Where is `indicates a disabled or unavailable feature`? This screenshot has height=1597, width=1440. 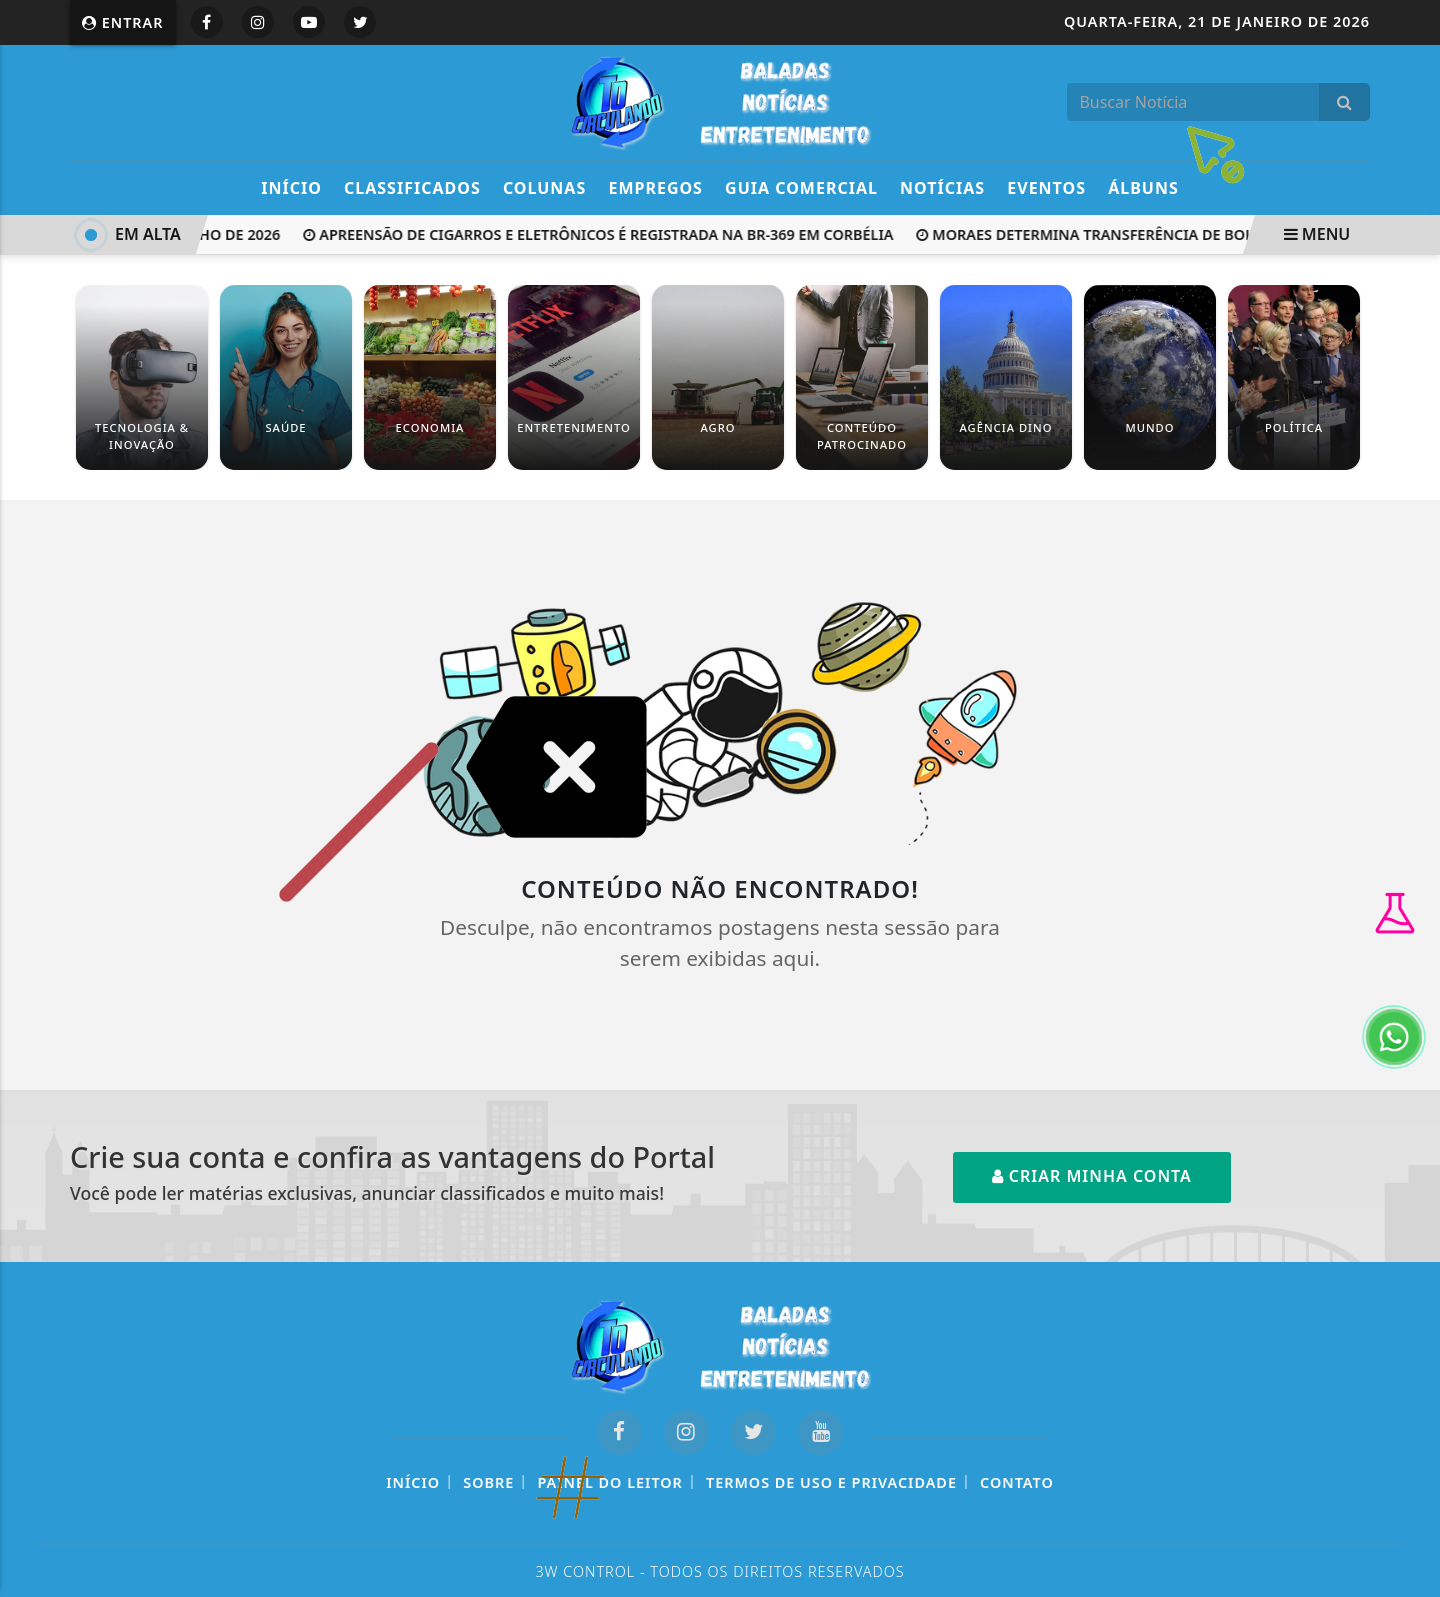
indicates a disabled or unavailable feature is located at coordinates (359, 822).